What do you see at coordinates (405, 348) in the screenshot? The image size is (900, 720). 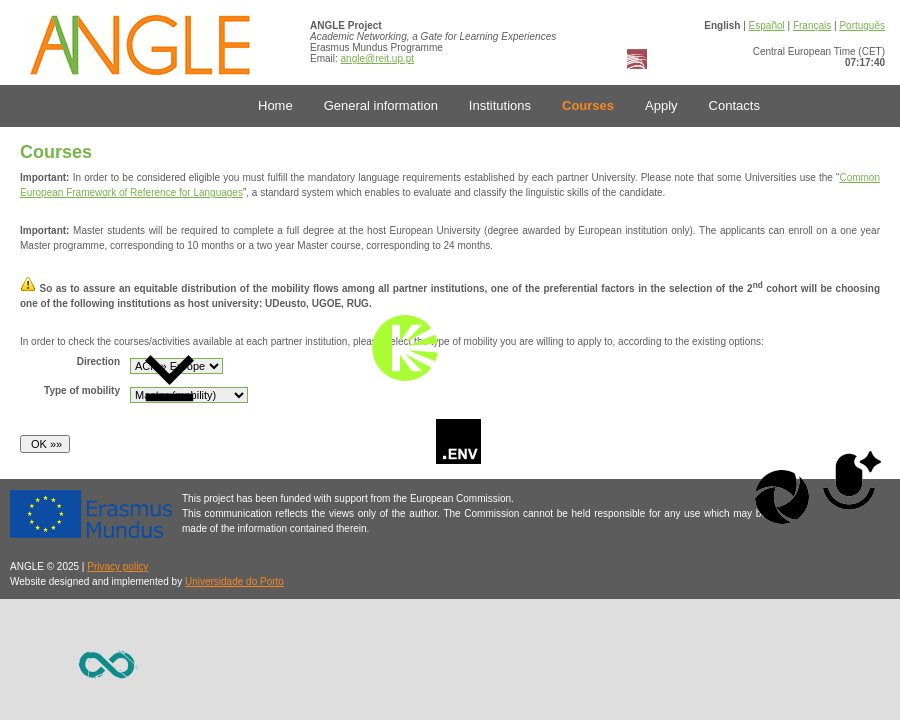 I see `open the Kinopoisk app` at bounding box center [405, 348].